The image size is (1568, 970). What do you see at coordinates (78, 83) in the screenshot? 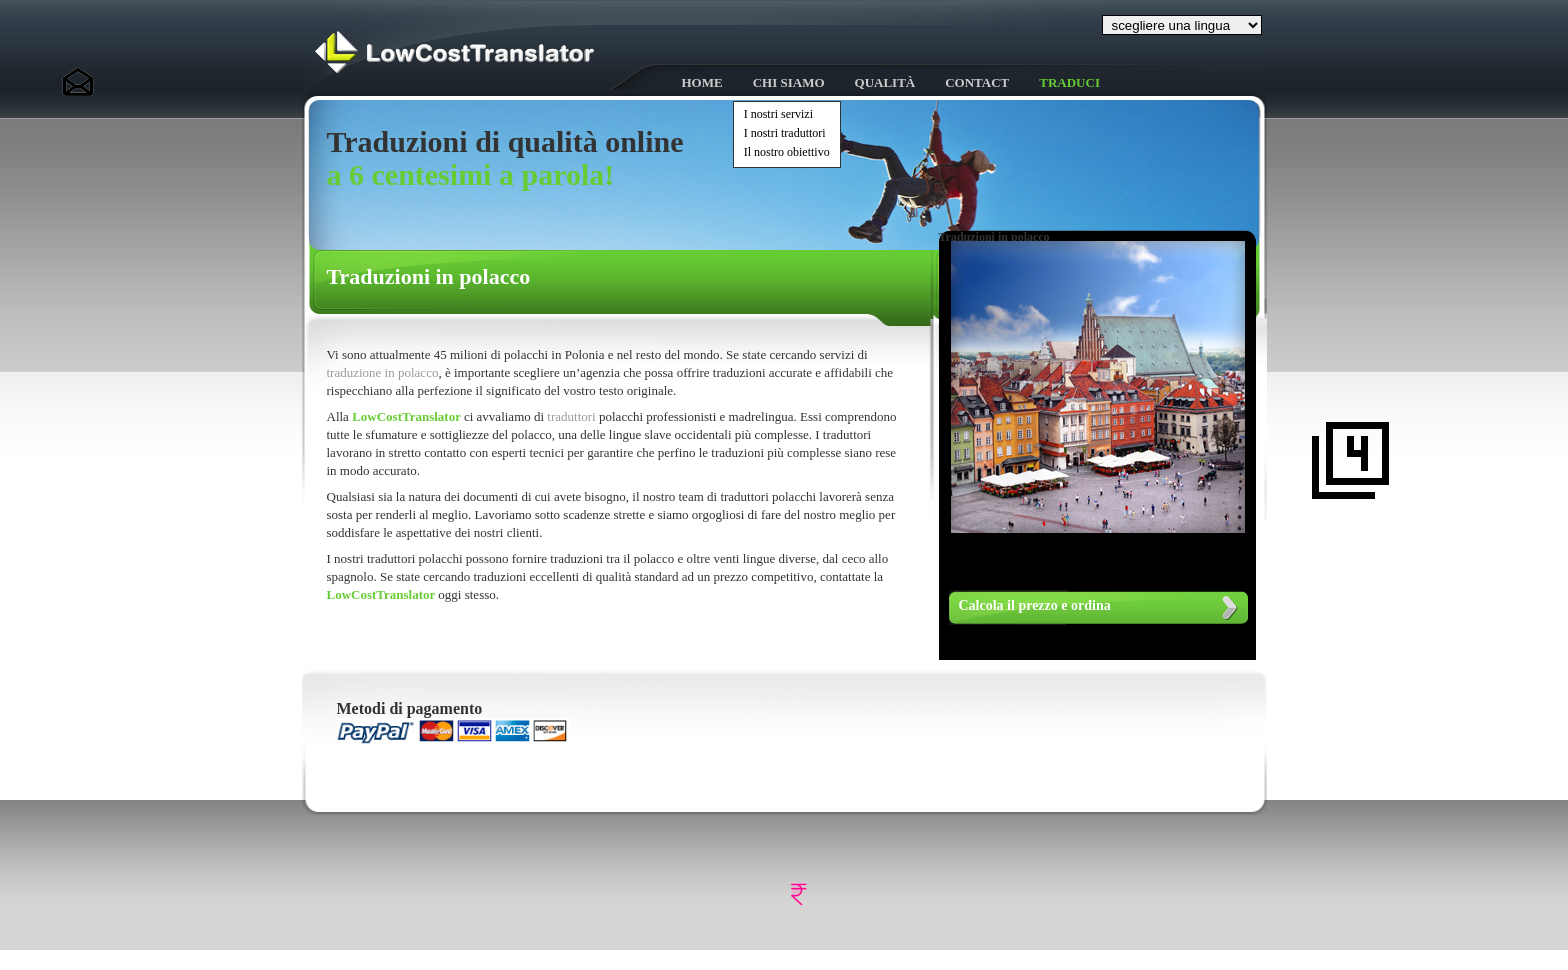
I see `view opened or read mail` at bounding box center [78, 83].